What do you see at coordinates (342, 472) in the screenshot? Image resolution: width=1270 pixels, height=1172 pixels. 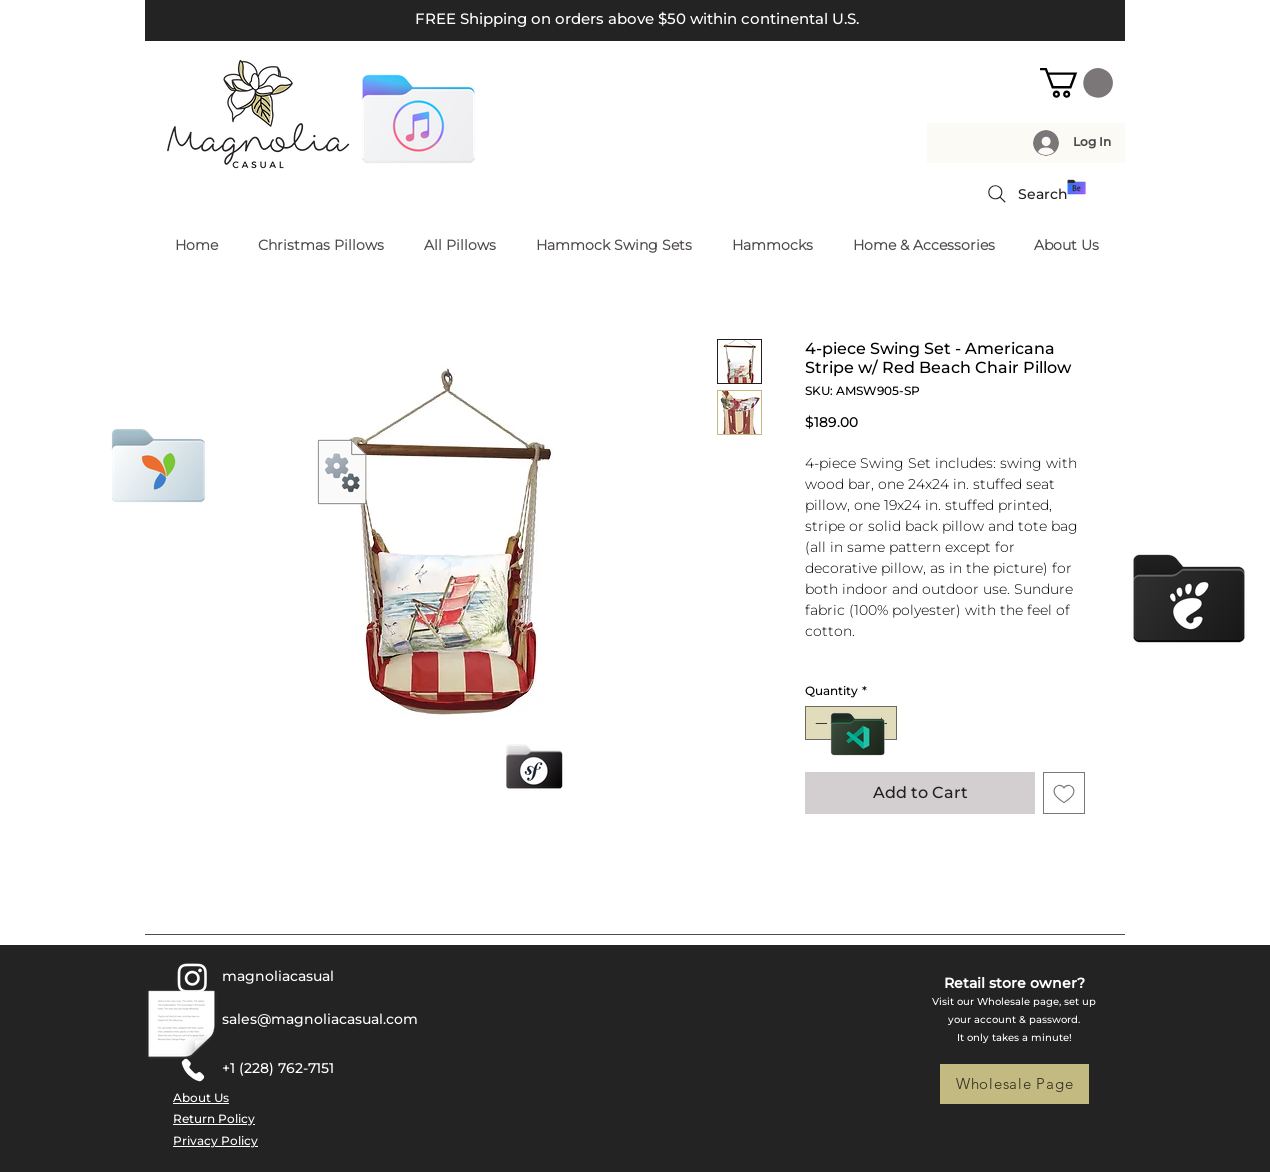 I see `open configuration file settings` at bounding box center [342, 472].